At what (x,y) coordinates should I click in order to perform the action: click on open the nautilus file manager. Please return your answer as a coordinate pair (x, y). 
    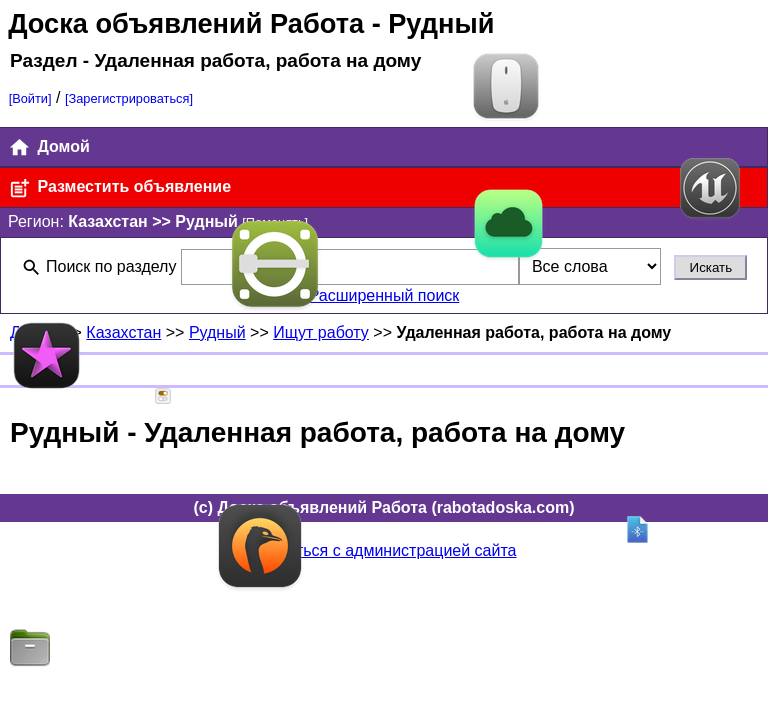
    Looking at the image, I should click on (30, 647).